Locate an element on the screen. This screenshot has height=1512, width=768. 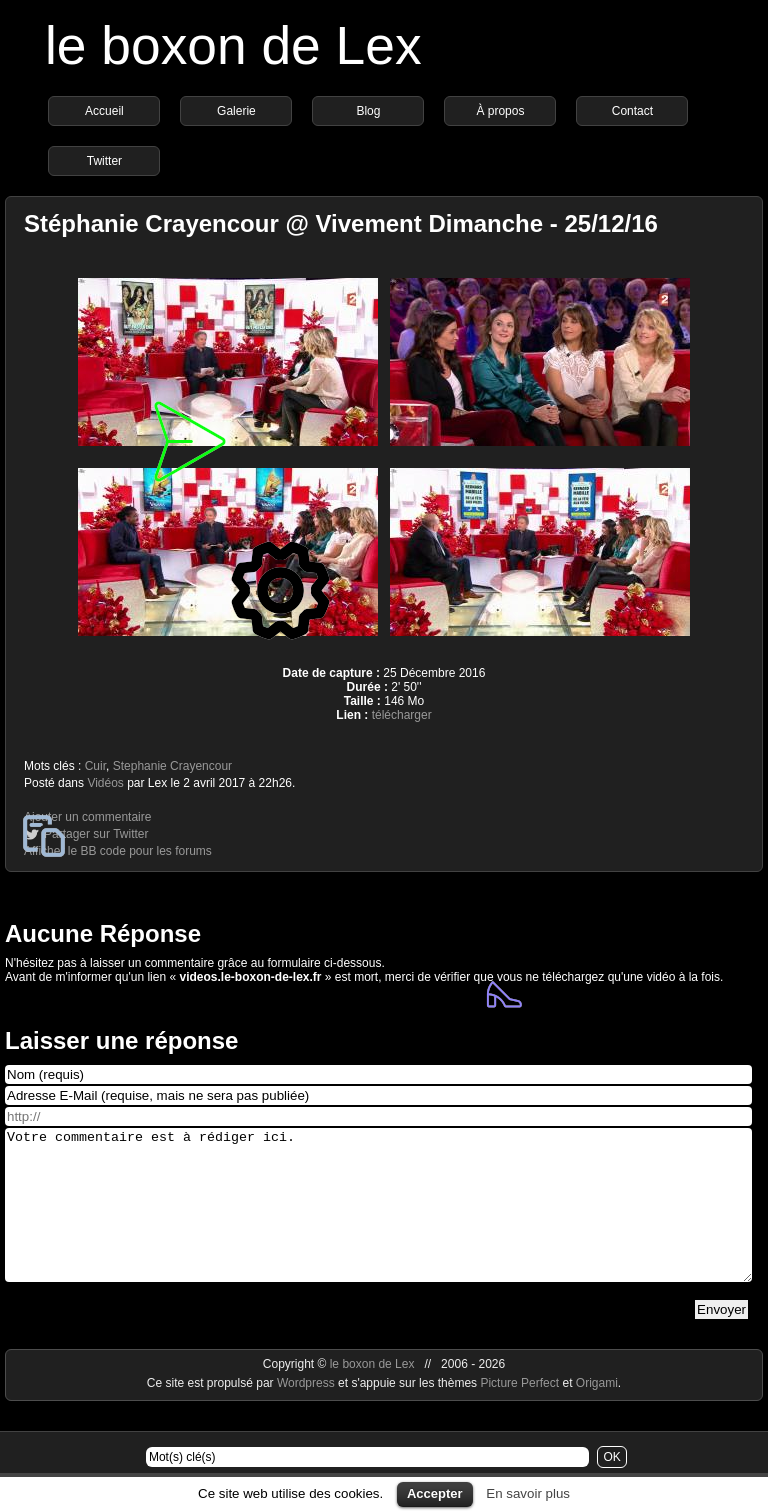
paste copied content from clipboard is located at coordinates (44, 836).